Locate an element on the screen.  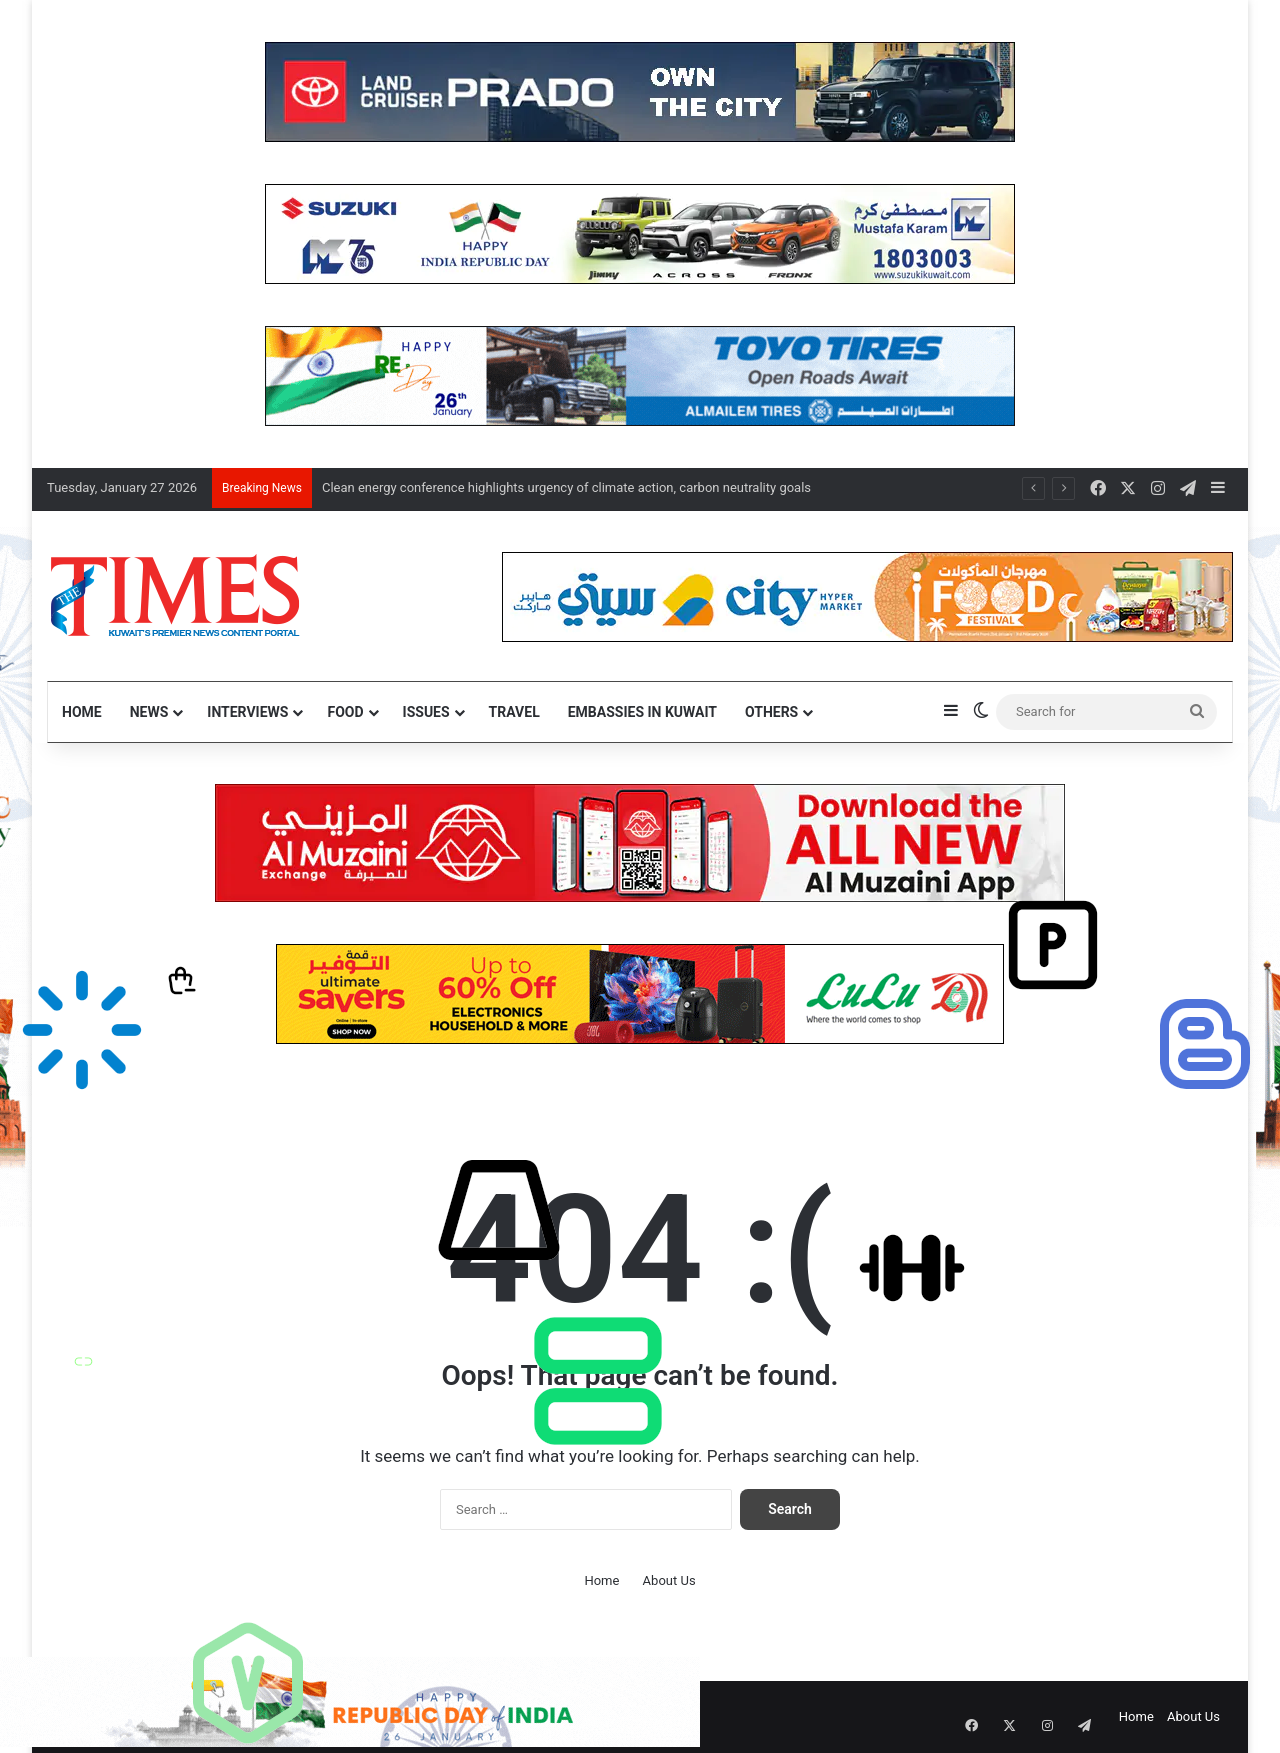
remove an item from your shopping bag is located at coordinates (180, 980).